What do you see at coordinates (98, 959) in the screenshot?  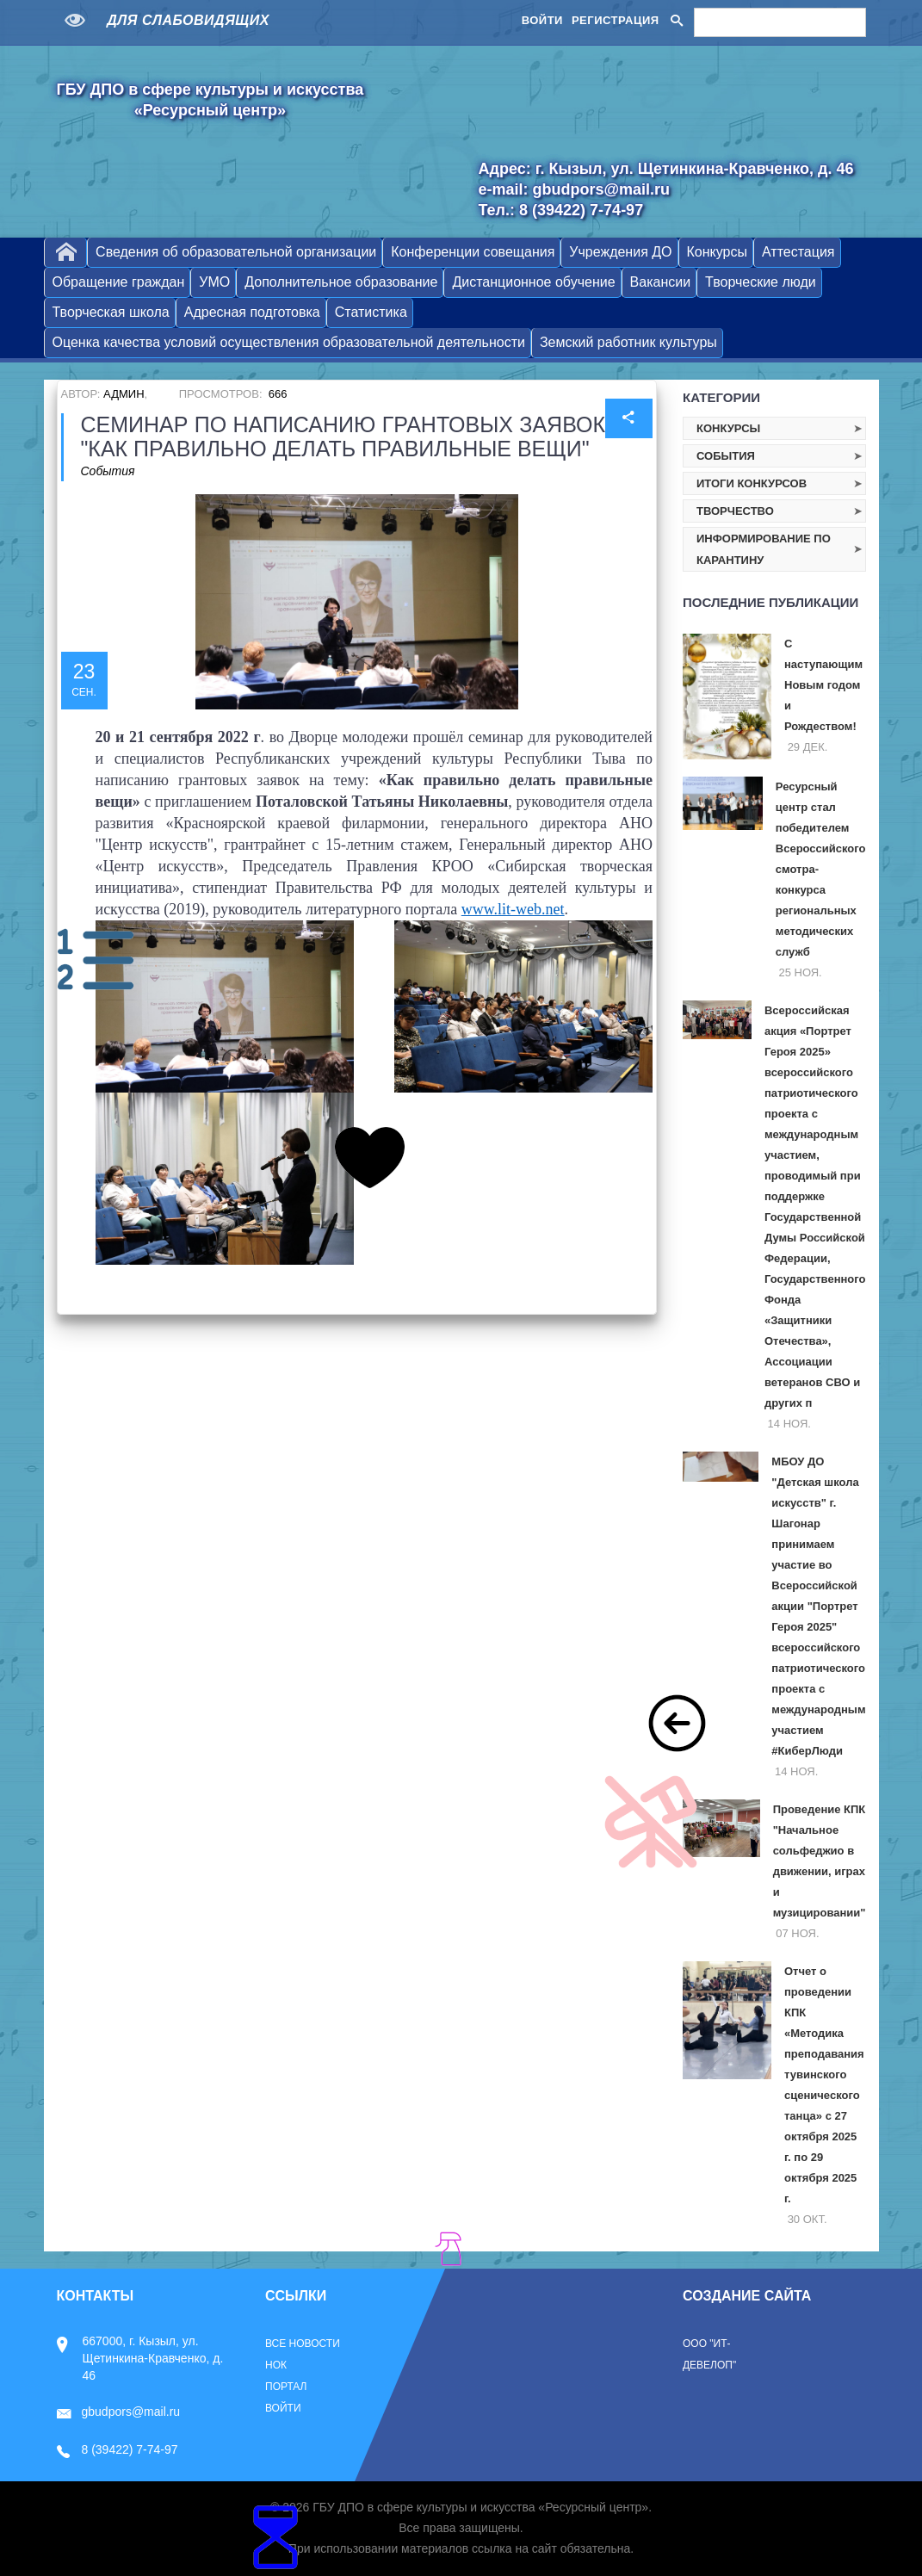 I see `create a numbered list` at bounding box center [98, 959].